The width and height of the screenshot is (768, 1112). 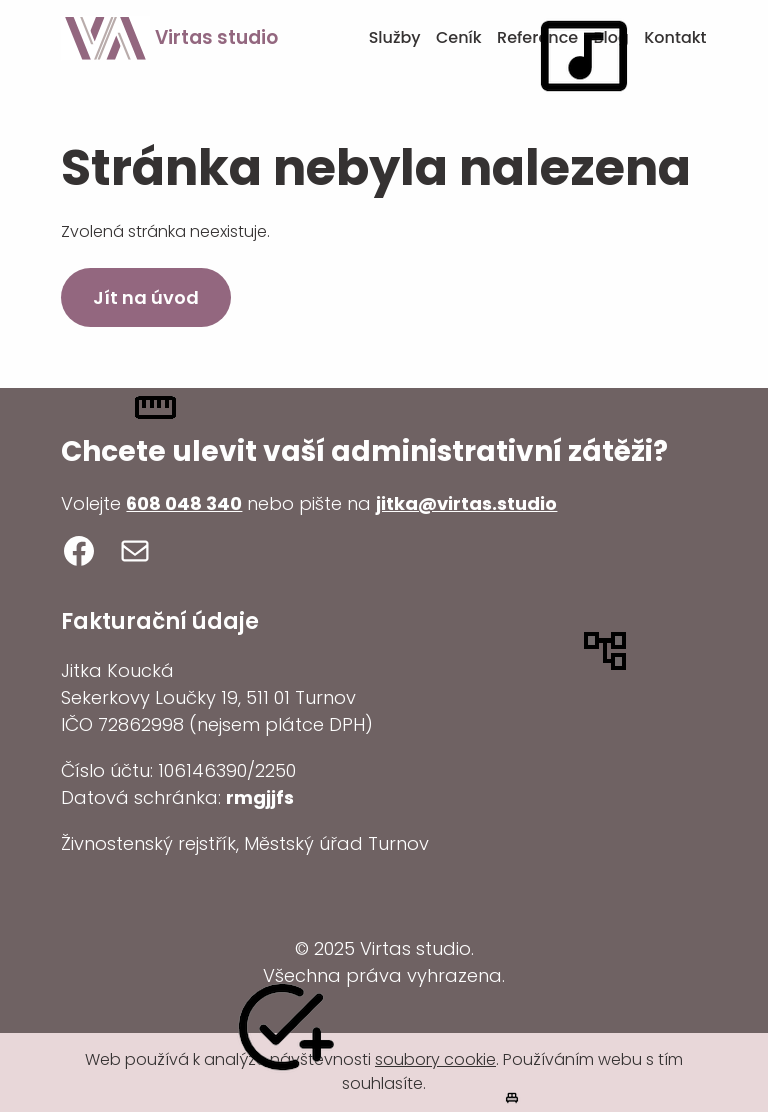 What do you see at coordinates (605, 651) in the screenshot?
I see `view organizational hierarchy or structure` at bounding box center [605, 651].